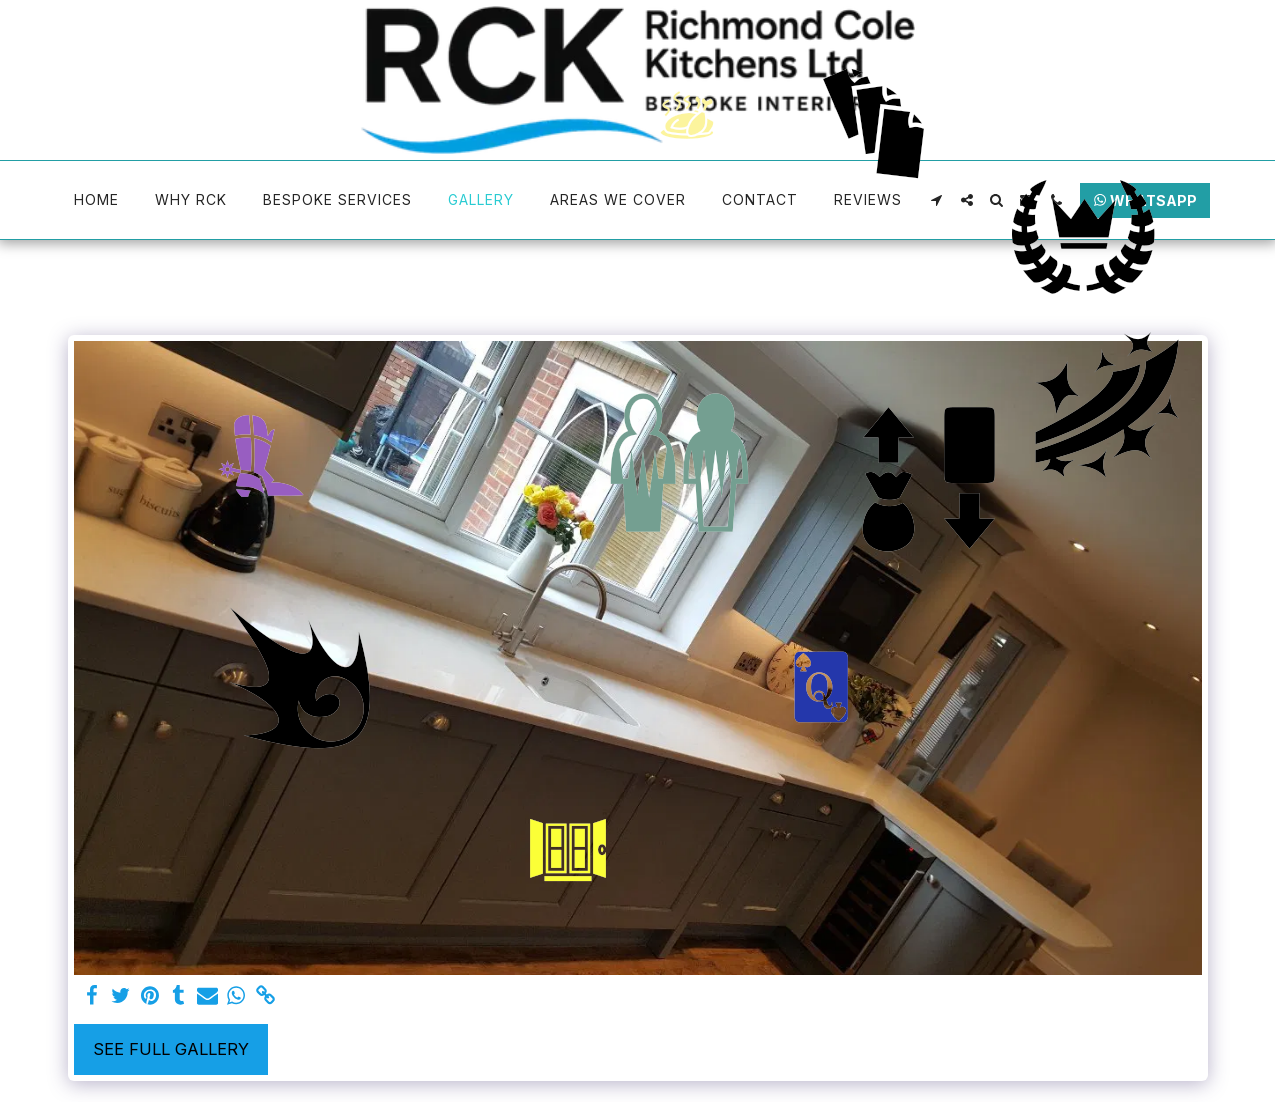 This screenshot has height=1102, width=1275. I want to click on swap character or avatar body, so click(680, 463).